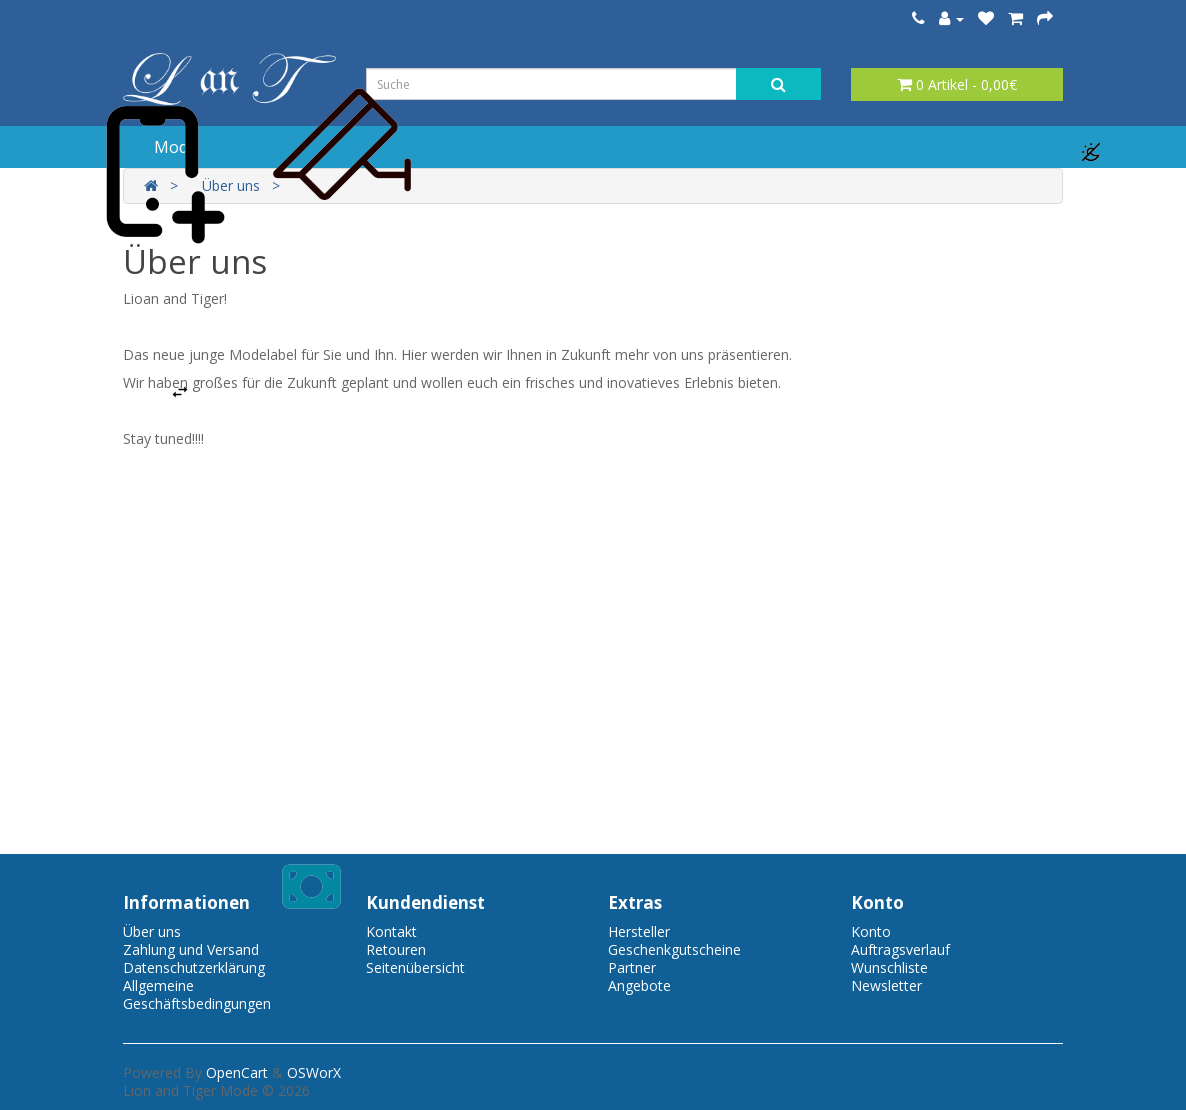 This screenshot has width=1186, height=1110. What do you see at coordinates (311, 886) in the screenshot?
I see `view payment or billing information` at bounding box center [311, 886].